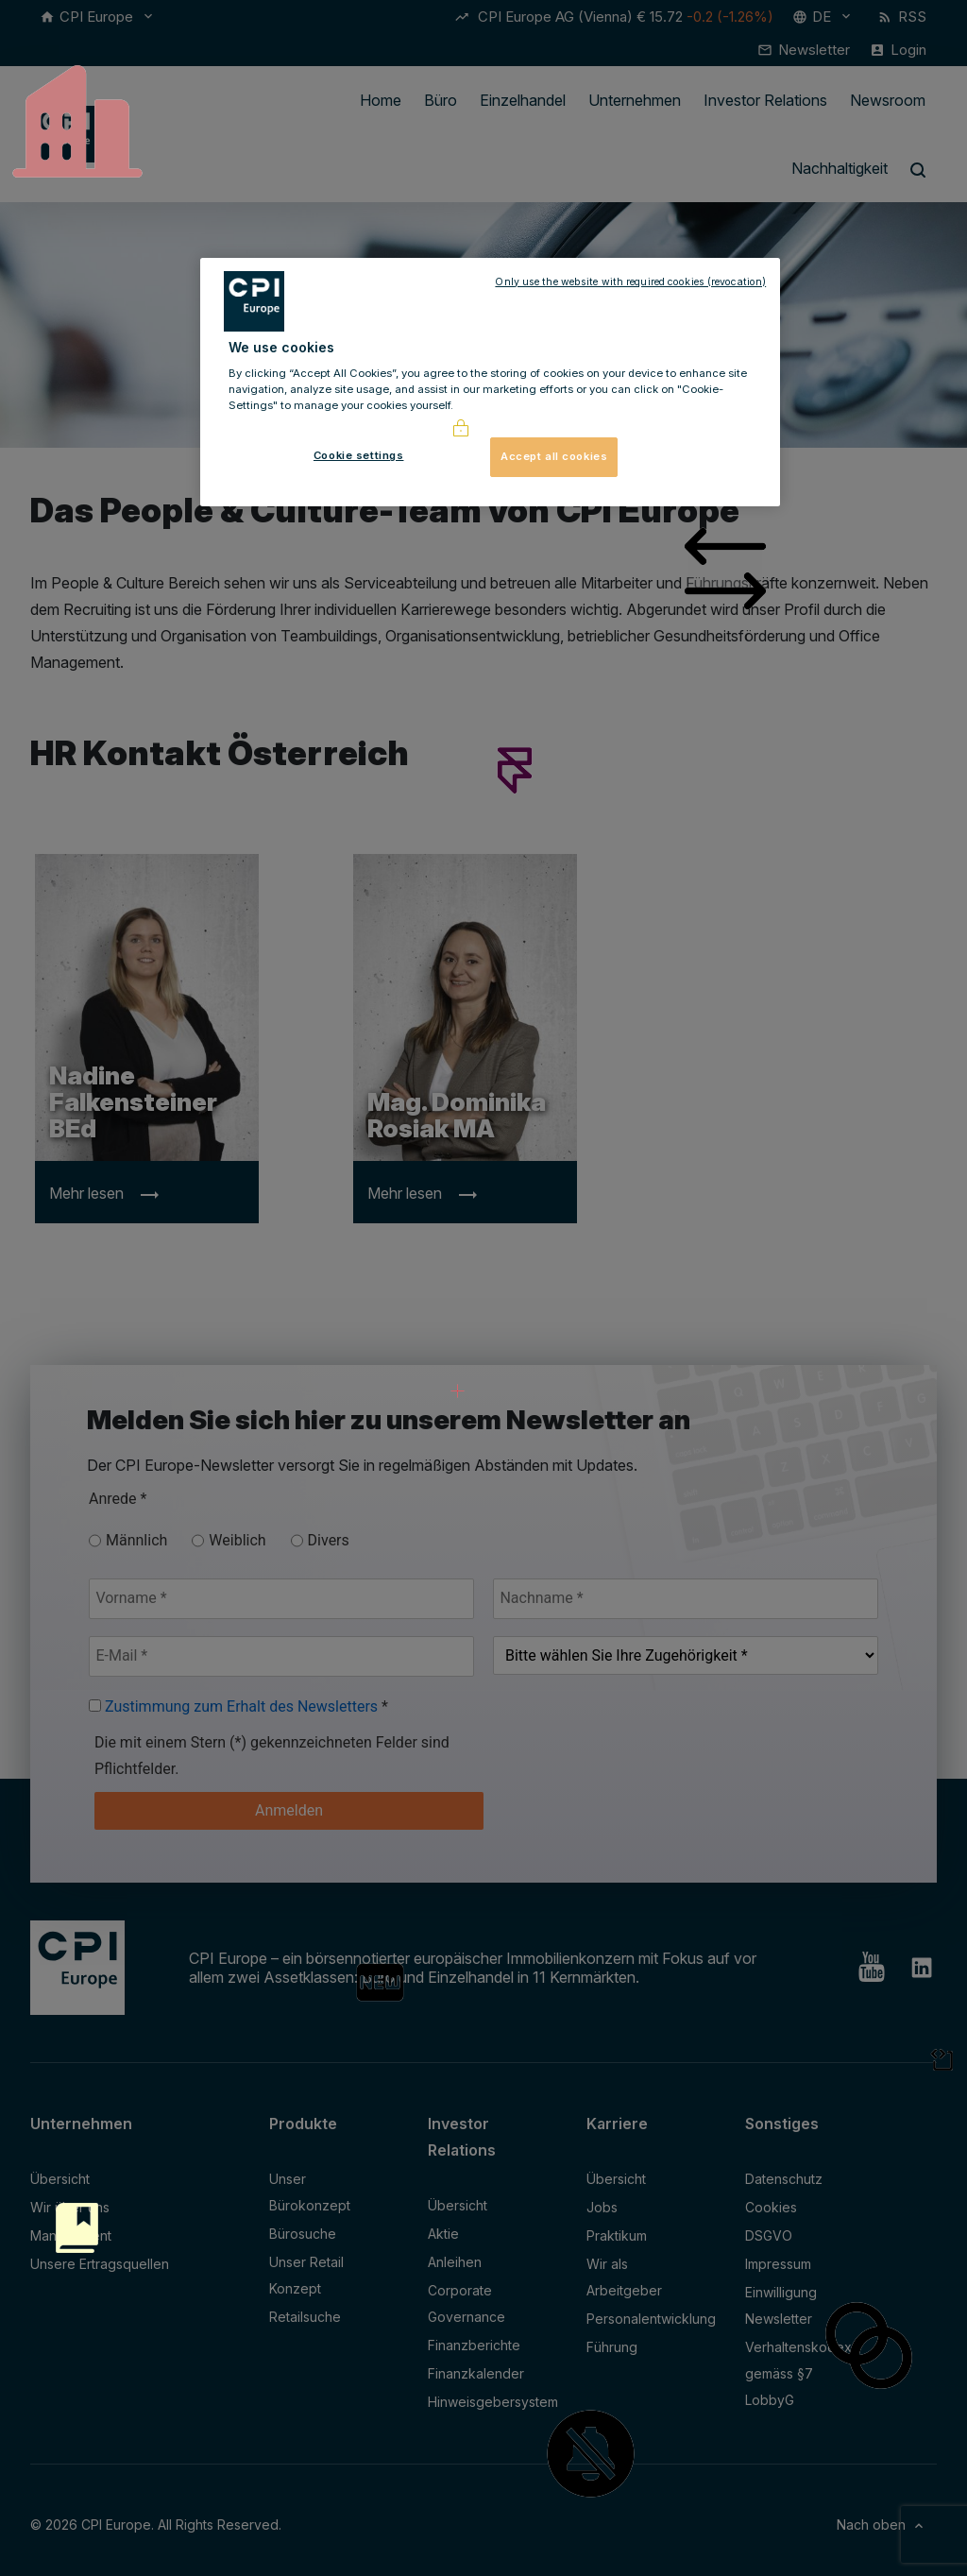 The height and width of the screenshot is (2576, 967). What do you see at coordinates (869, 2346) in the screenshot?
I see `view venn diagram or comparison chart` at bounding box center [869, 2346].